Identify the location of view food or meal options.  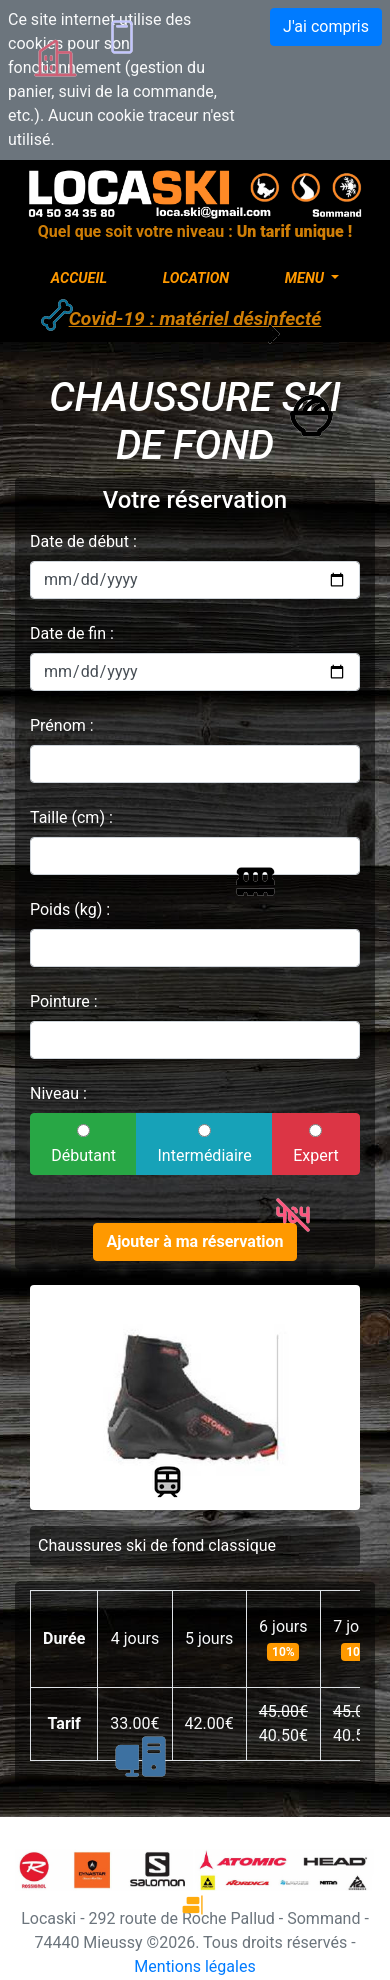
(311, 416).